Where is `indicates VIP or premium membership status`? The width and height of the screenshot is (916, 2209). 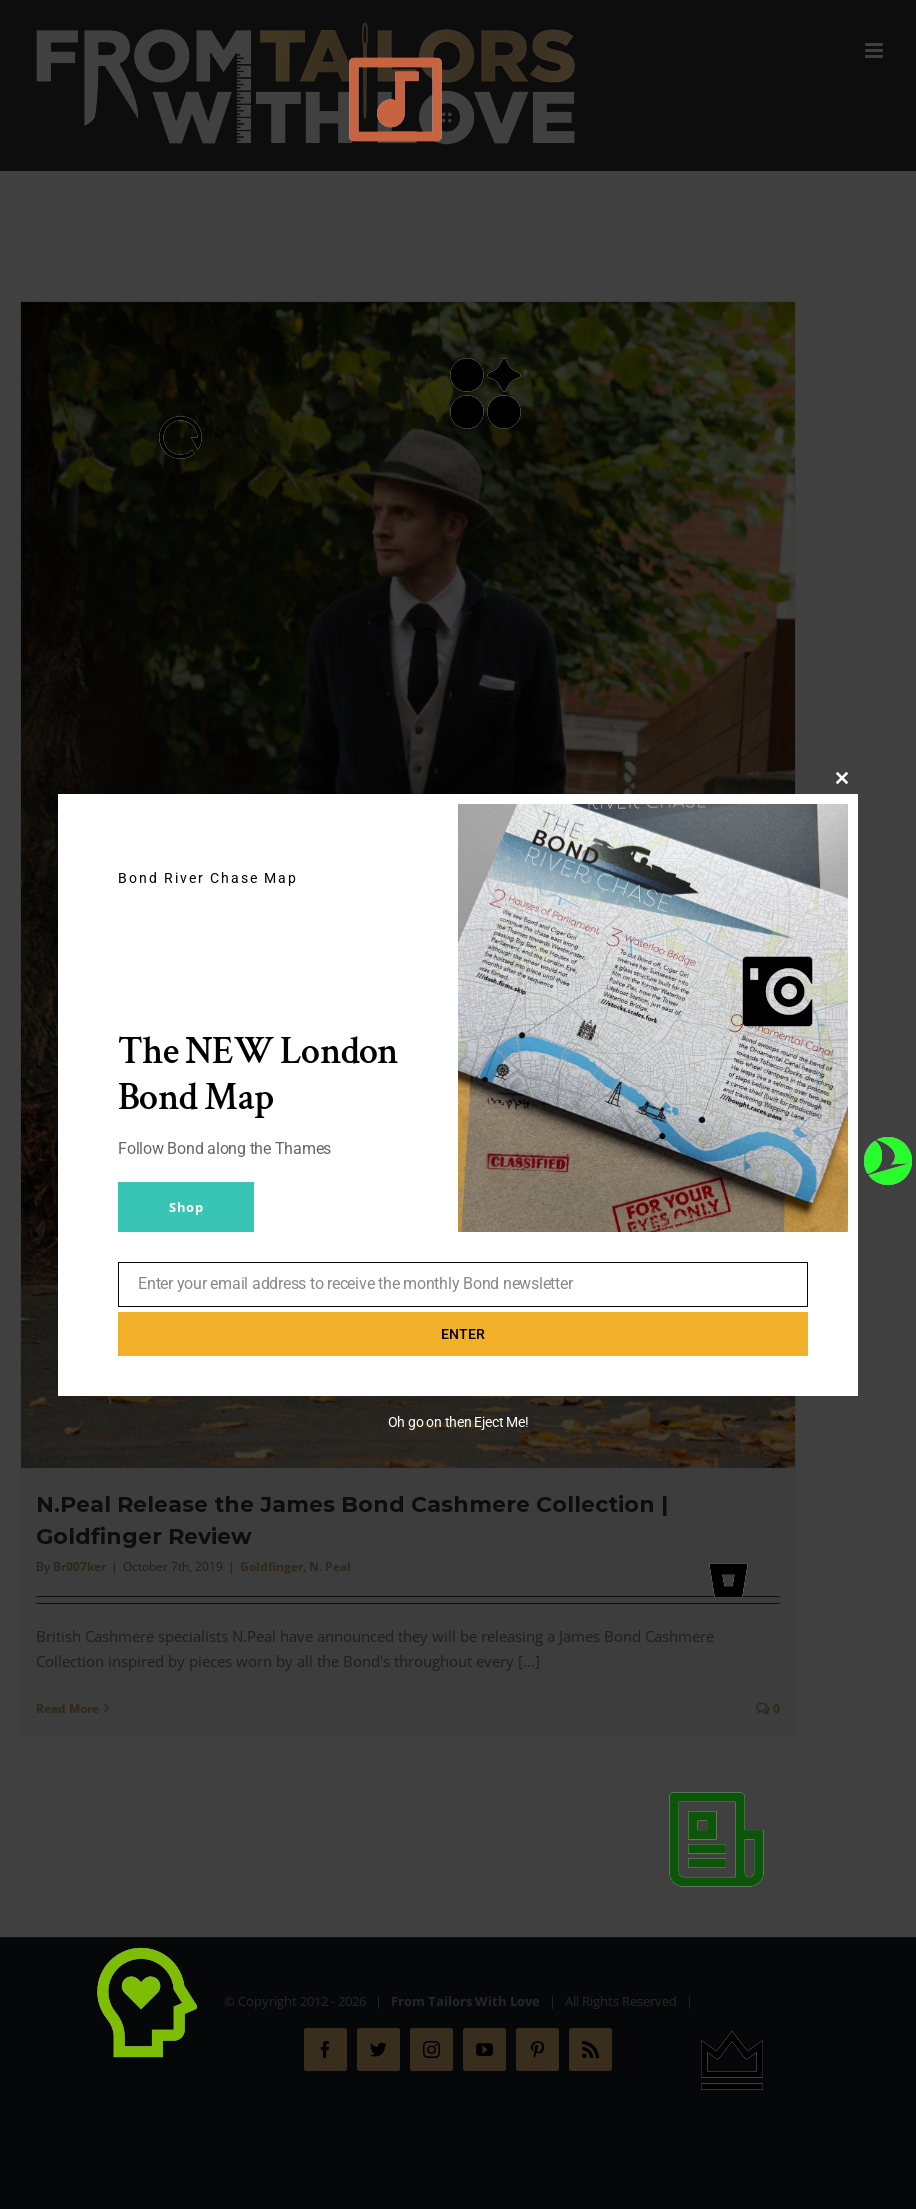 indicates VIP or premium membership status is located at coordinates (732, 2062).